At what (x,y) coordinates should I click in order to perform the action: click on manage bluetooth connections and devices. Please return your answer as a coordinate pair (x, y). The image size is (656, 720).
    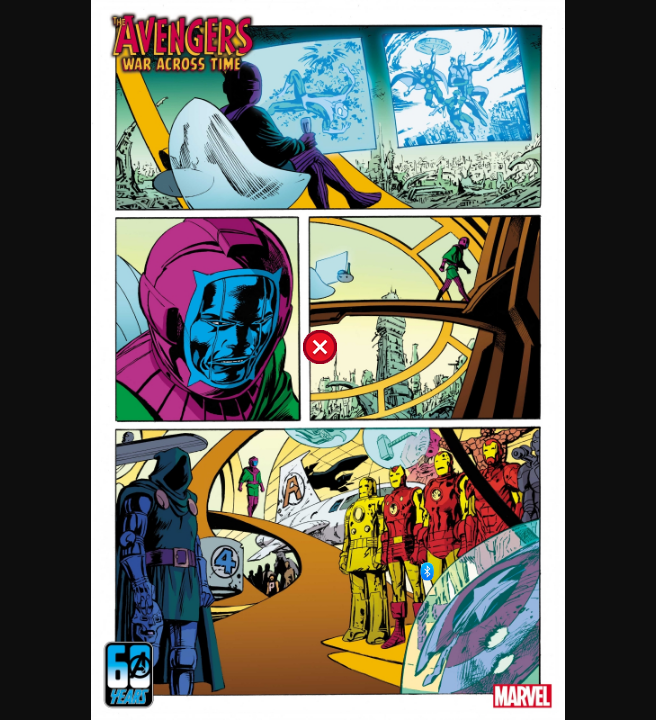
    Looking at the image, I should click on (427, 571).